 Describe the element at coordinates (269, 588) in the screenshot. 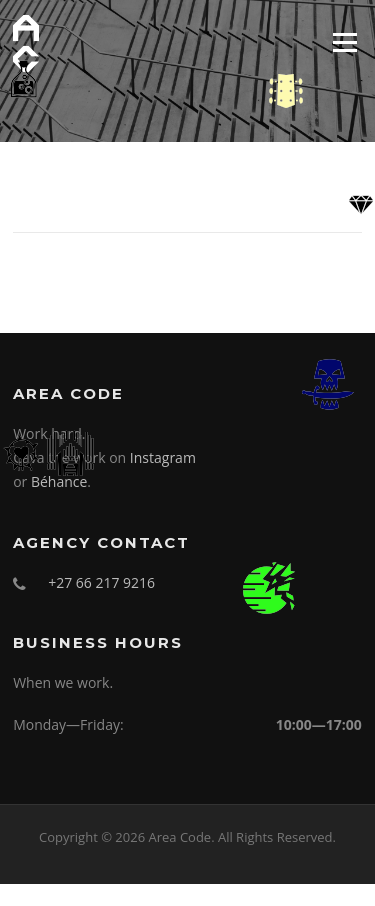

I see `indicates catastrophic event or destruction in gameplay` at that location.